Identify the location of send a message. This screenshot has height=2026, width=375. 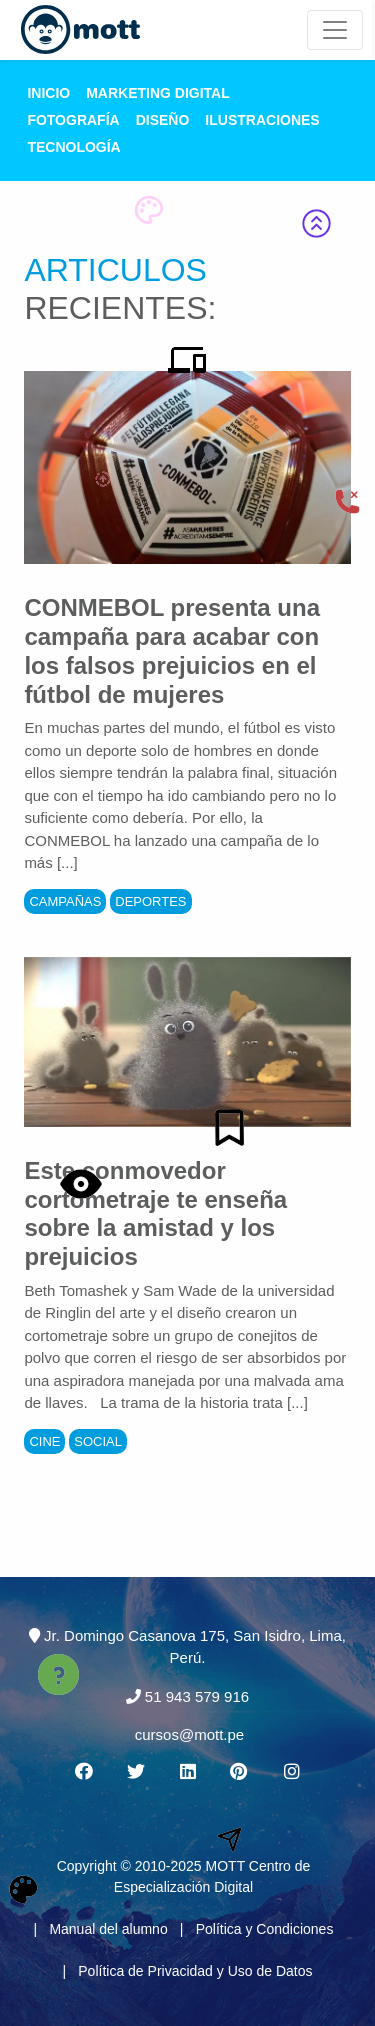
(230, 1838).